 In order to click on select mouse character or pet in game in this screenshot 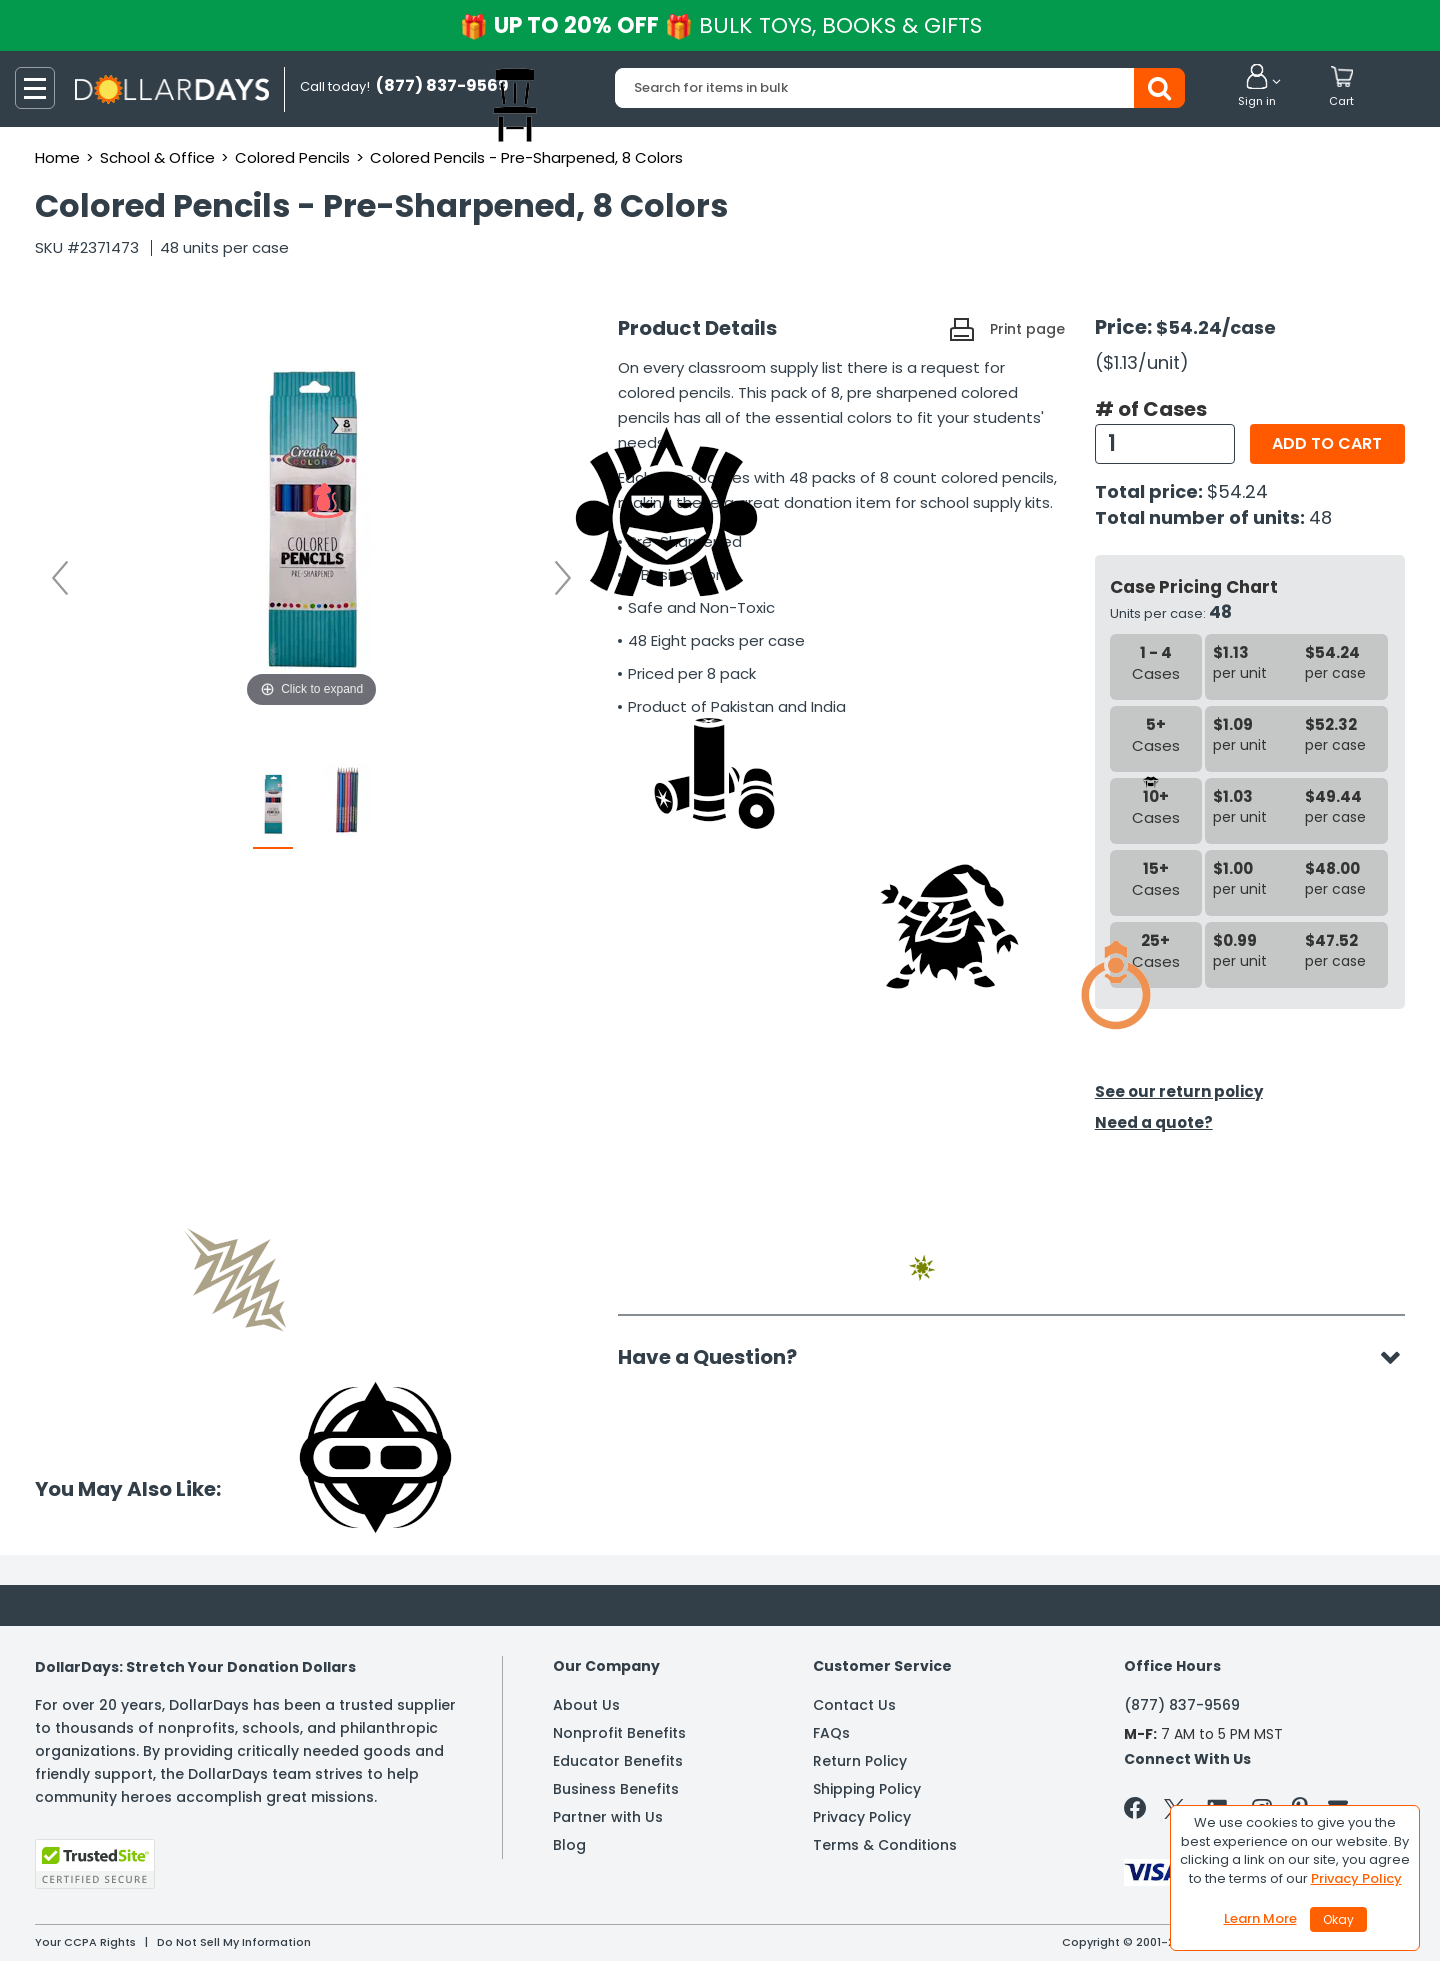, I will do `click(325, 500)`.